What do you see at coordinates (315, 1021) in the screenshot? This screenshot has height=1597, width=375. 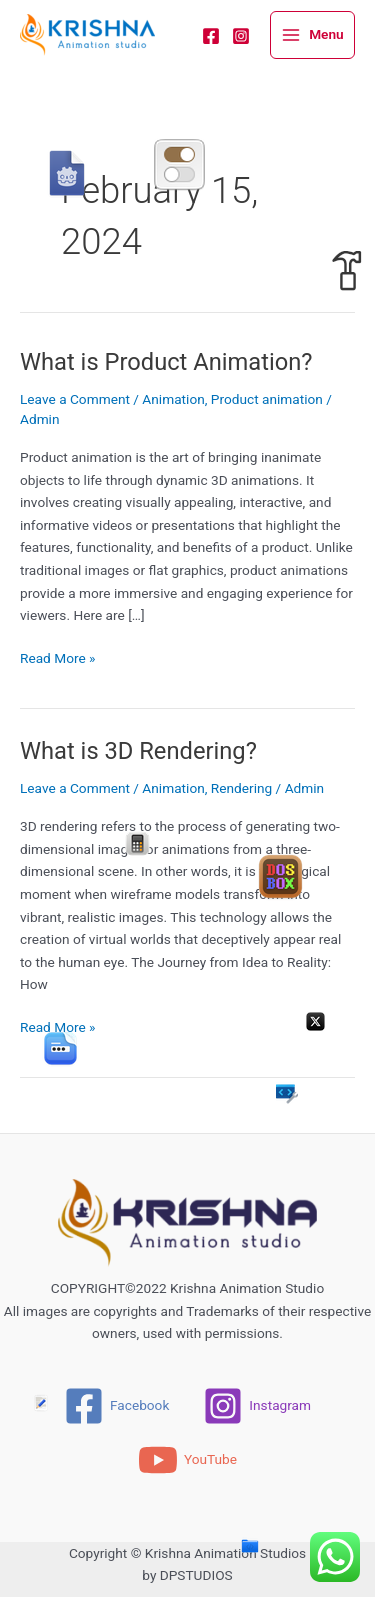 I see `open the X (formerly Twitter) app` at bounding box center [315, 1021].